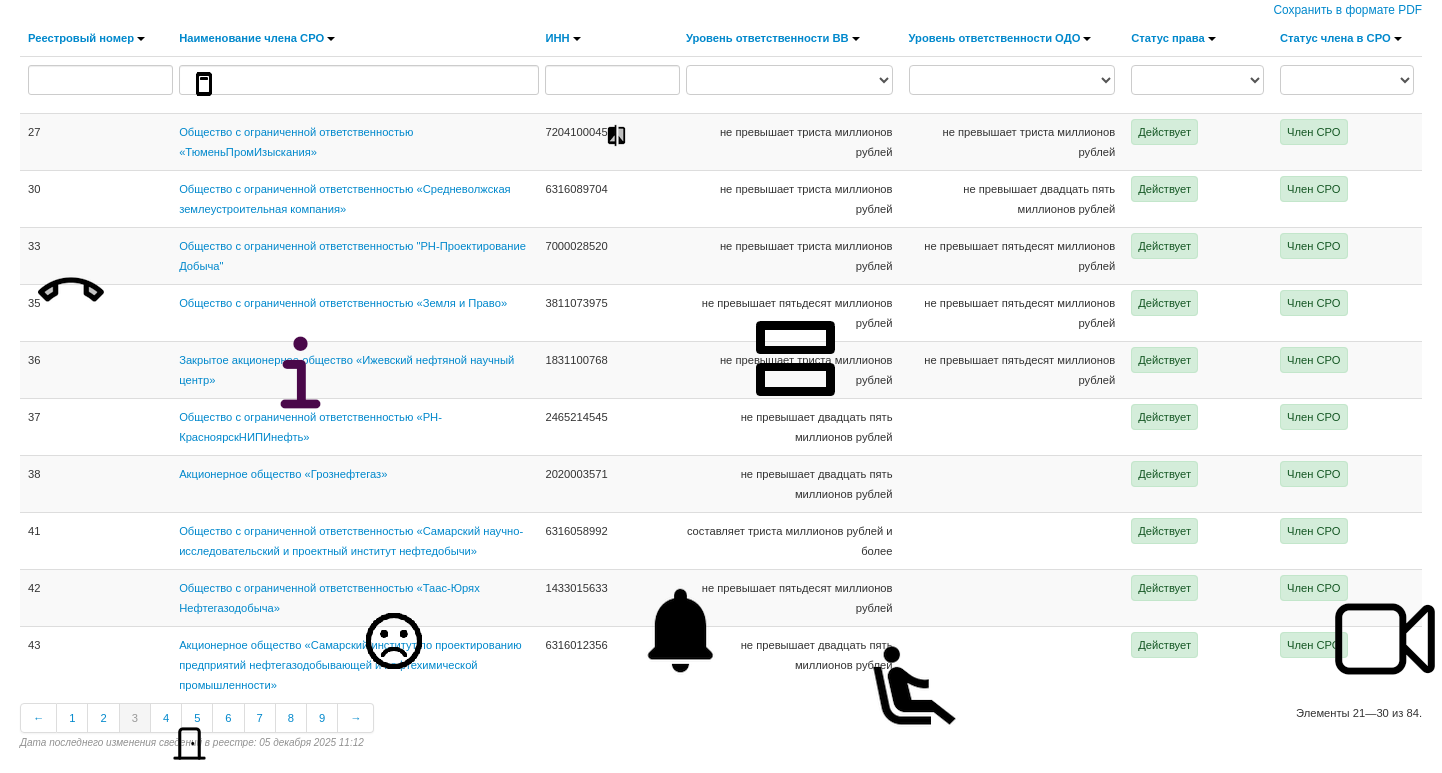 This screenshot has height=773, width=1442. I want to click on view your notifications, so click(680, 629).